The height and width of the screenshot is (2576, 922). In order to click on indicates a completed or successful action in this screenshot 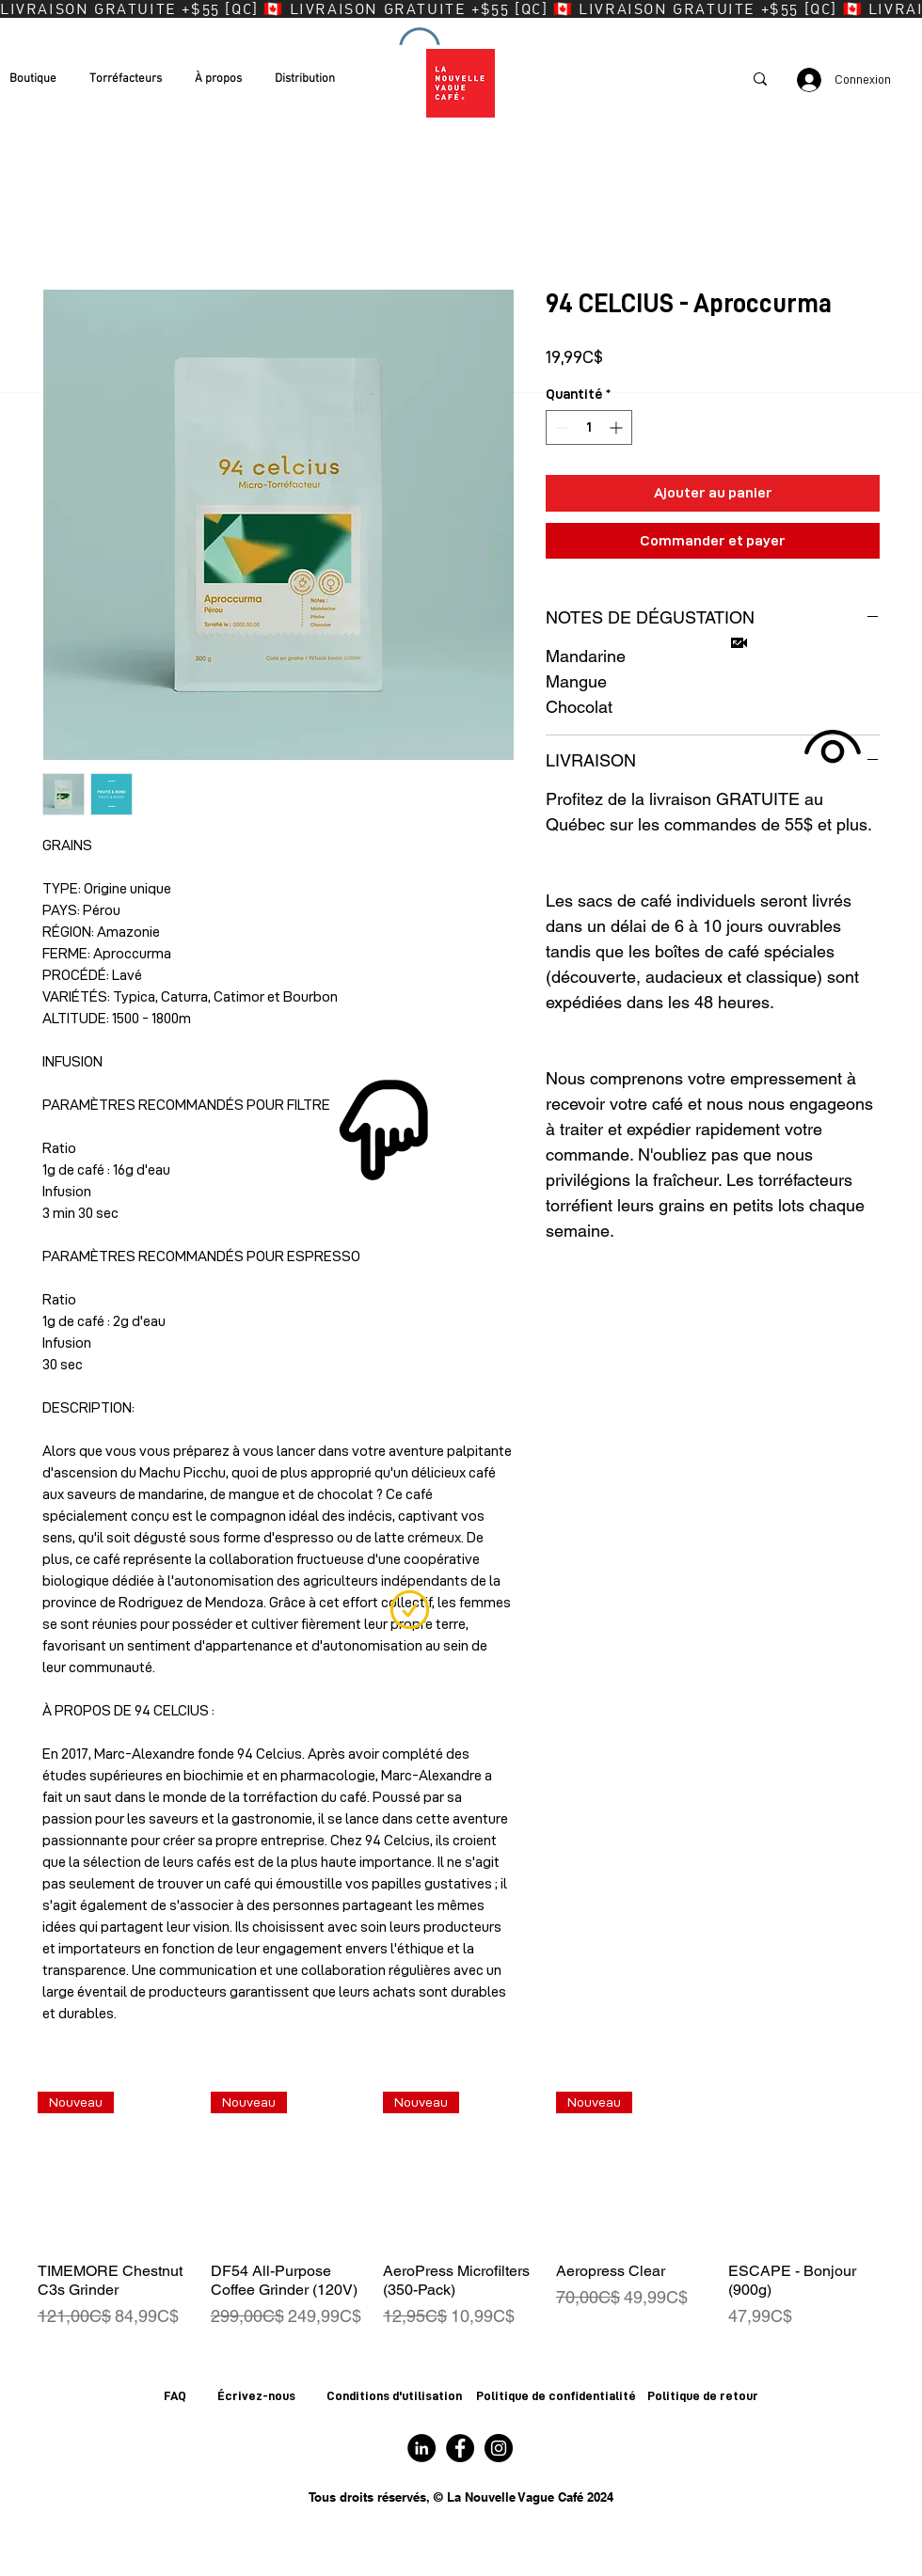, I will do `click(409, 1609)`.